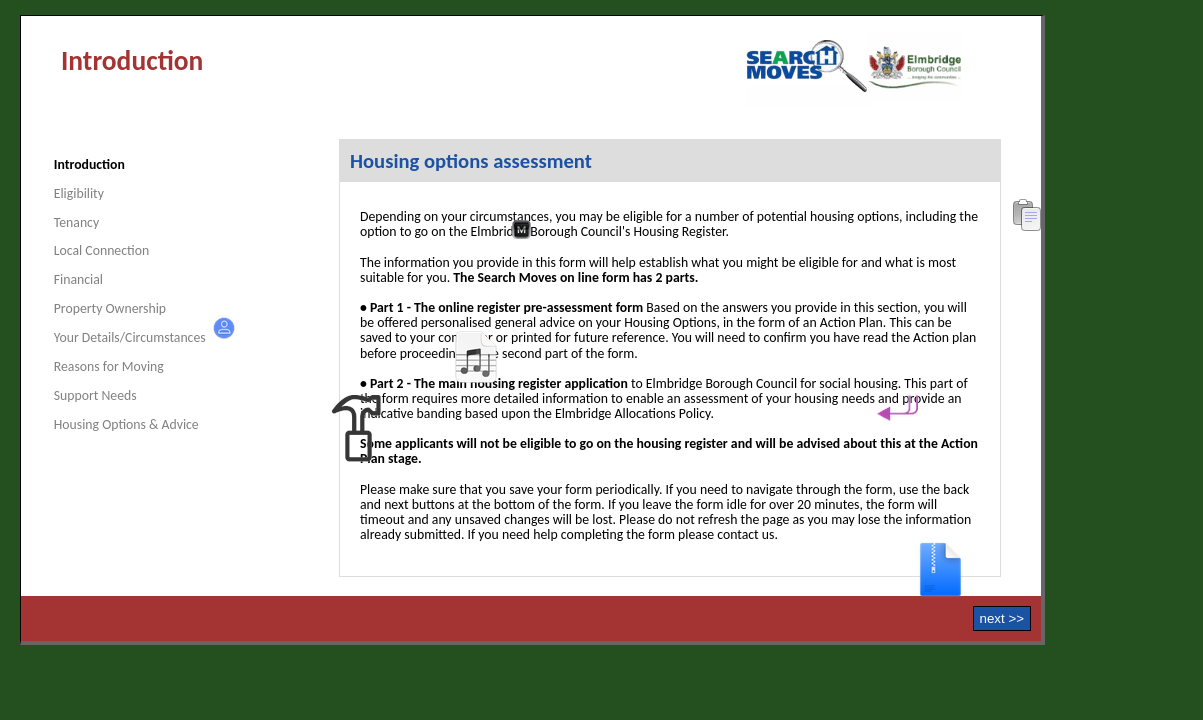 This screenshot has height=720, width=1203. What do you see at coordinates (358, 430) in the screenshot?
I see `access developer tools` at bounding box center [358, 430].